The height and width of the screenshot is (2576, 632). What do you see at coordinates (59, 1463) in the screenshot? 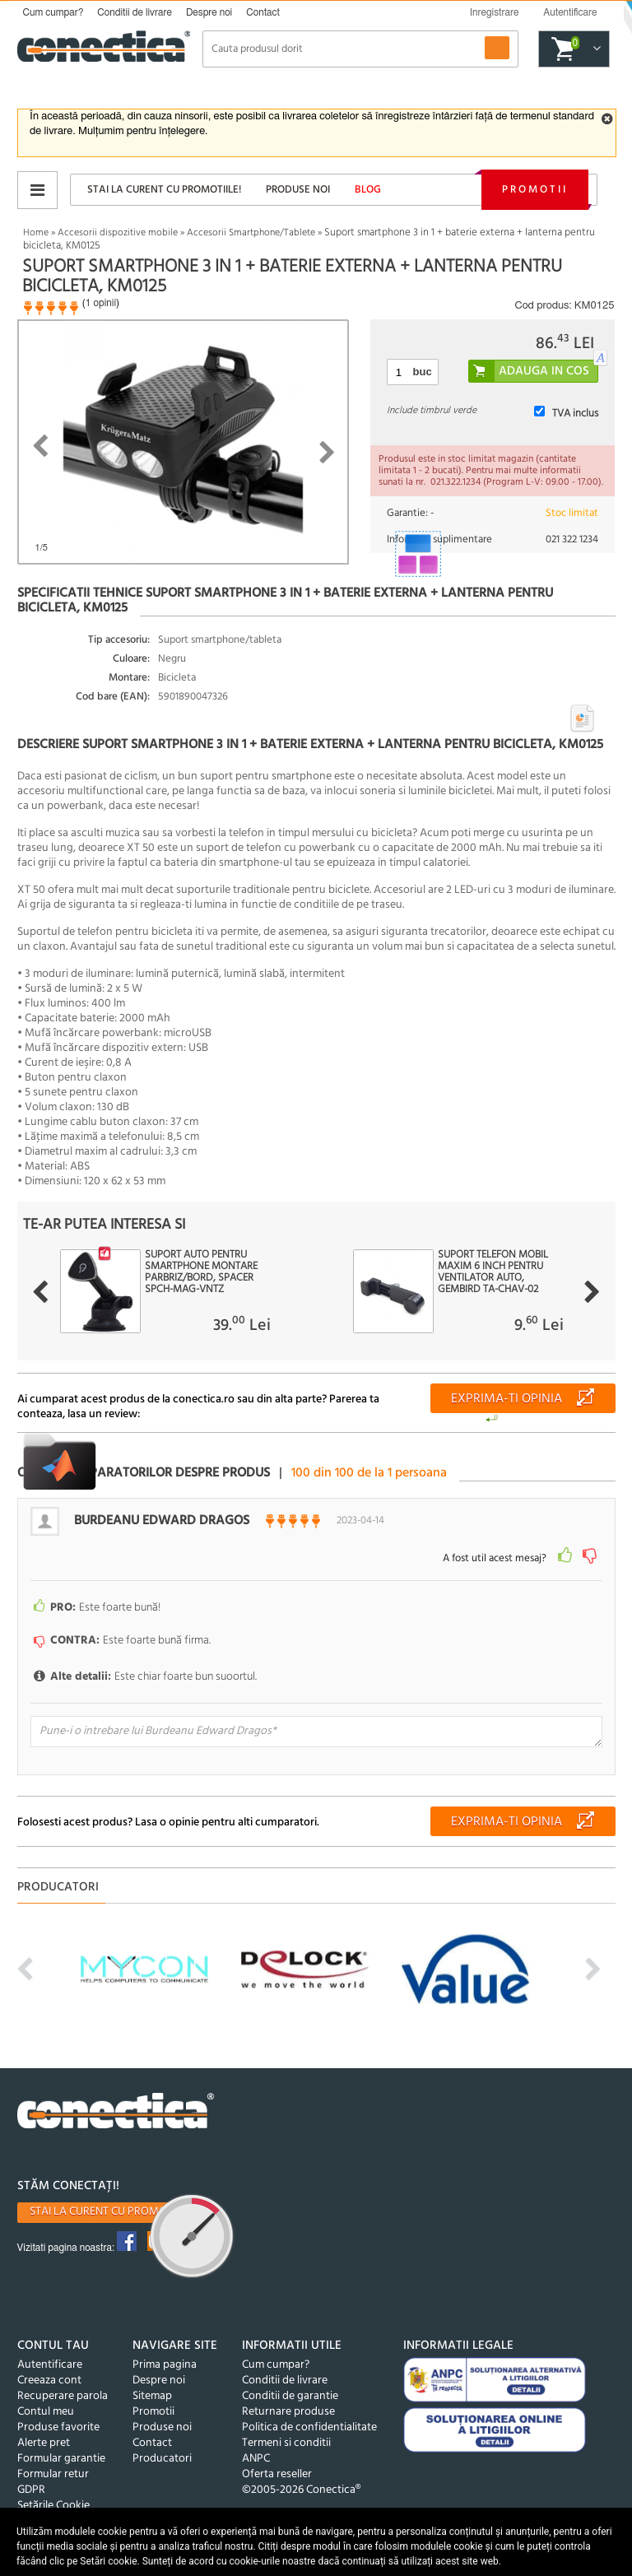
I see `open matlab project files folder` at bounding box center [59, 1463].